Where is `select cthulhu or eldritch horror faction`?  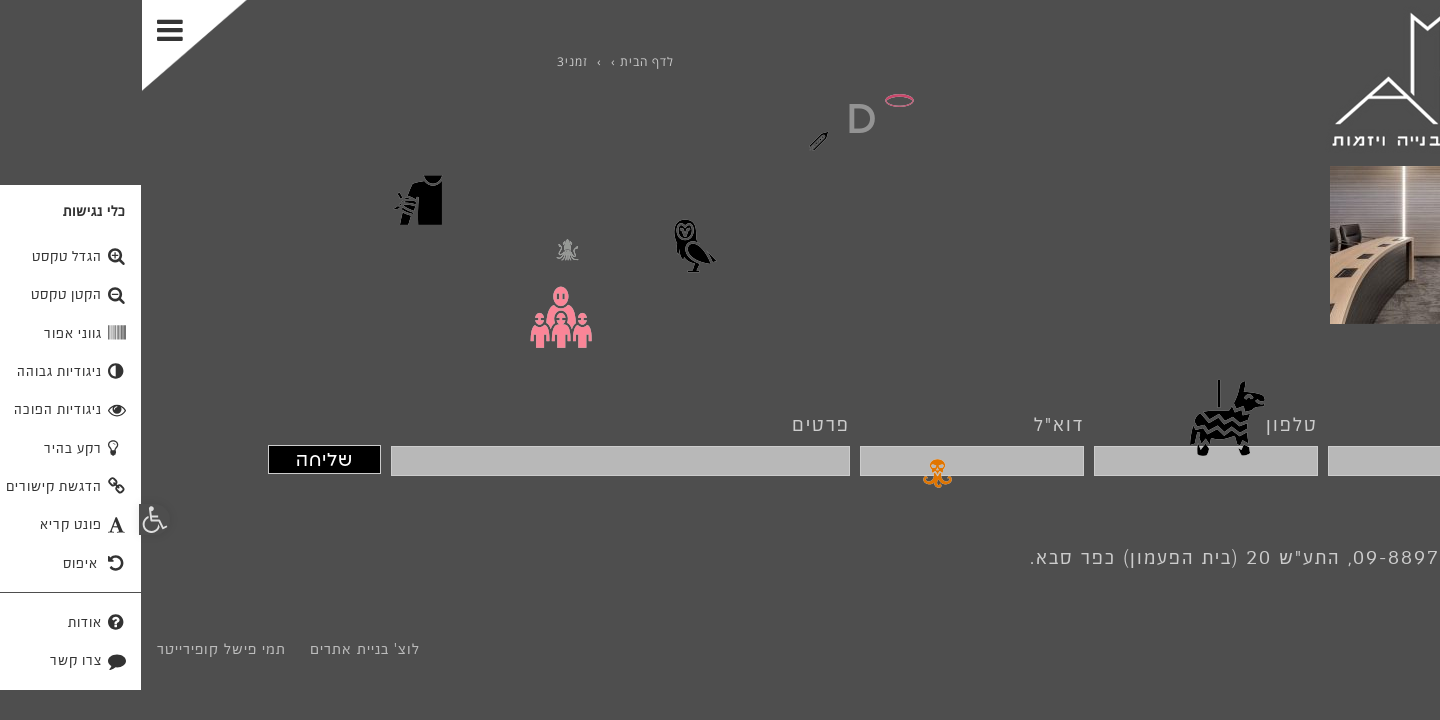
select cthulhu or eldritch horror faction is located at coordinates (937, 473).